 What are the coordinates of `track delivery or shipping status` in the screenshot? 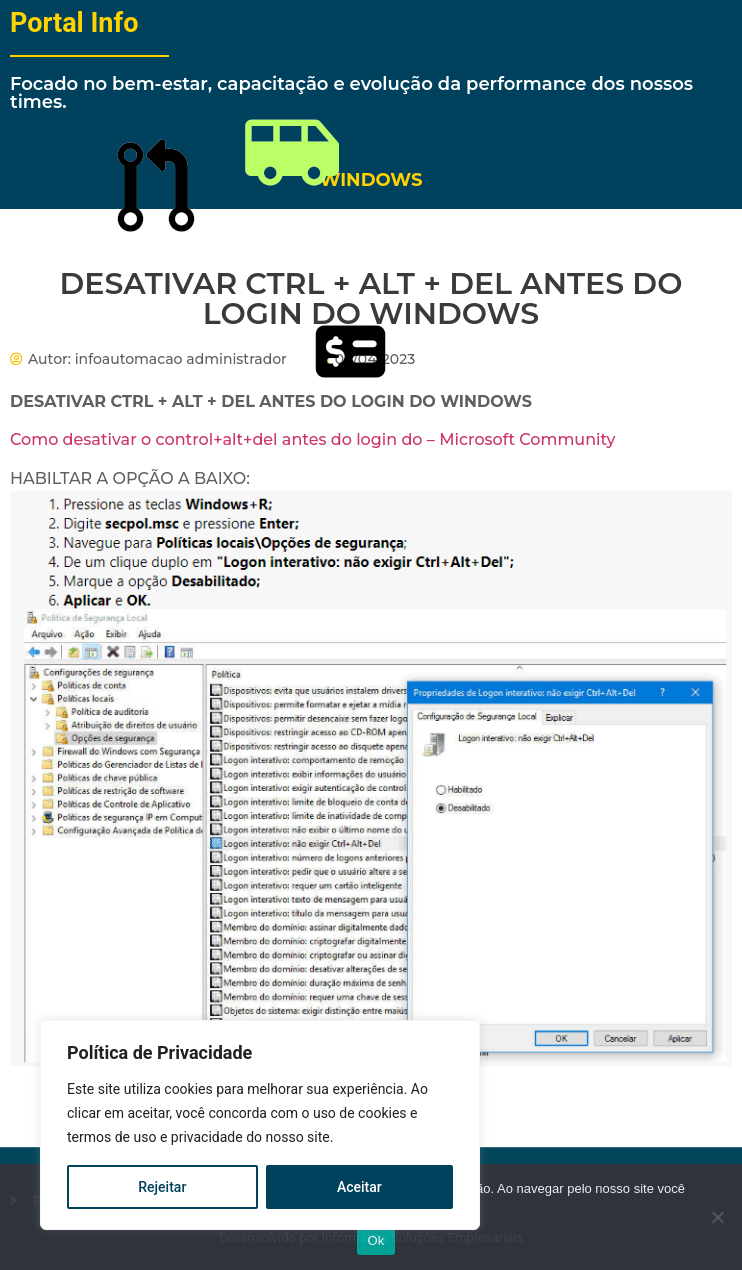 It's located at (289, 151).